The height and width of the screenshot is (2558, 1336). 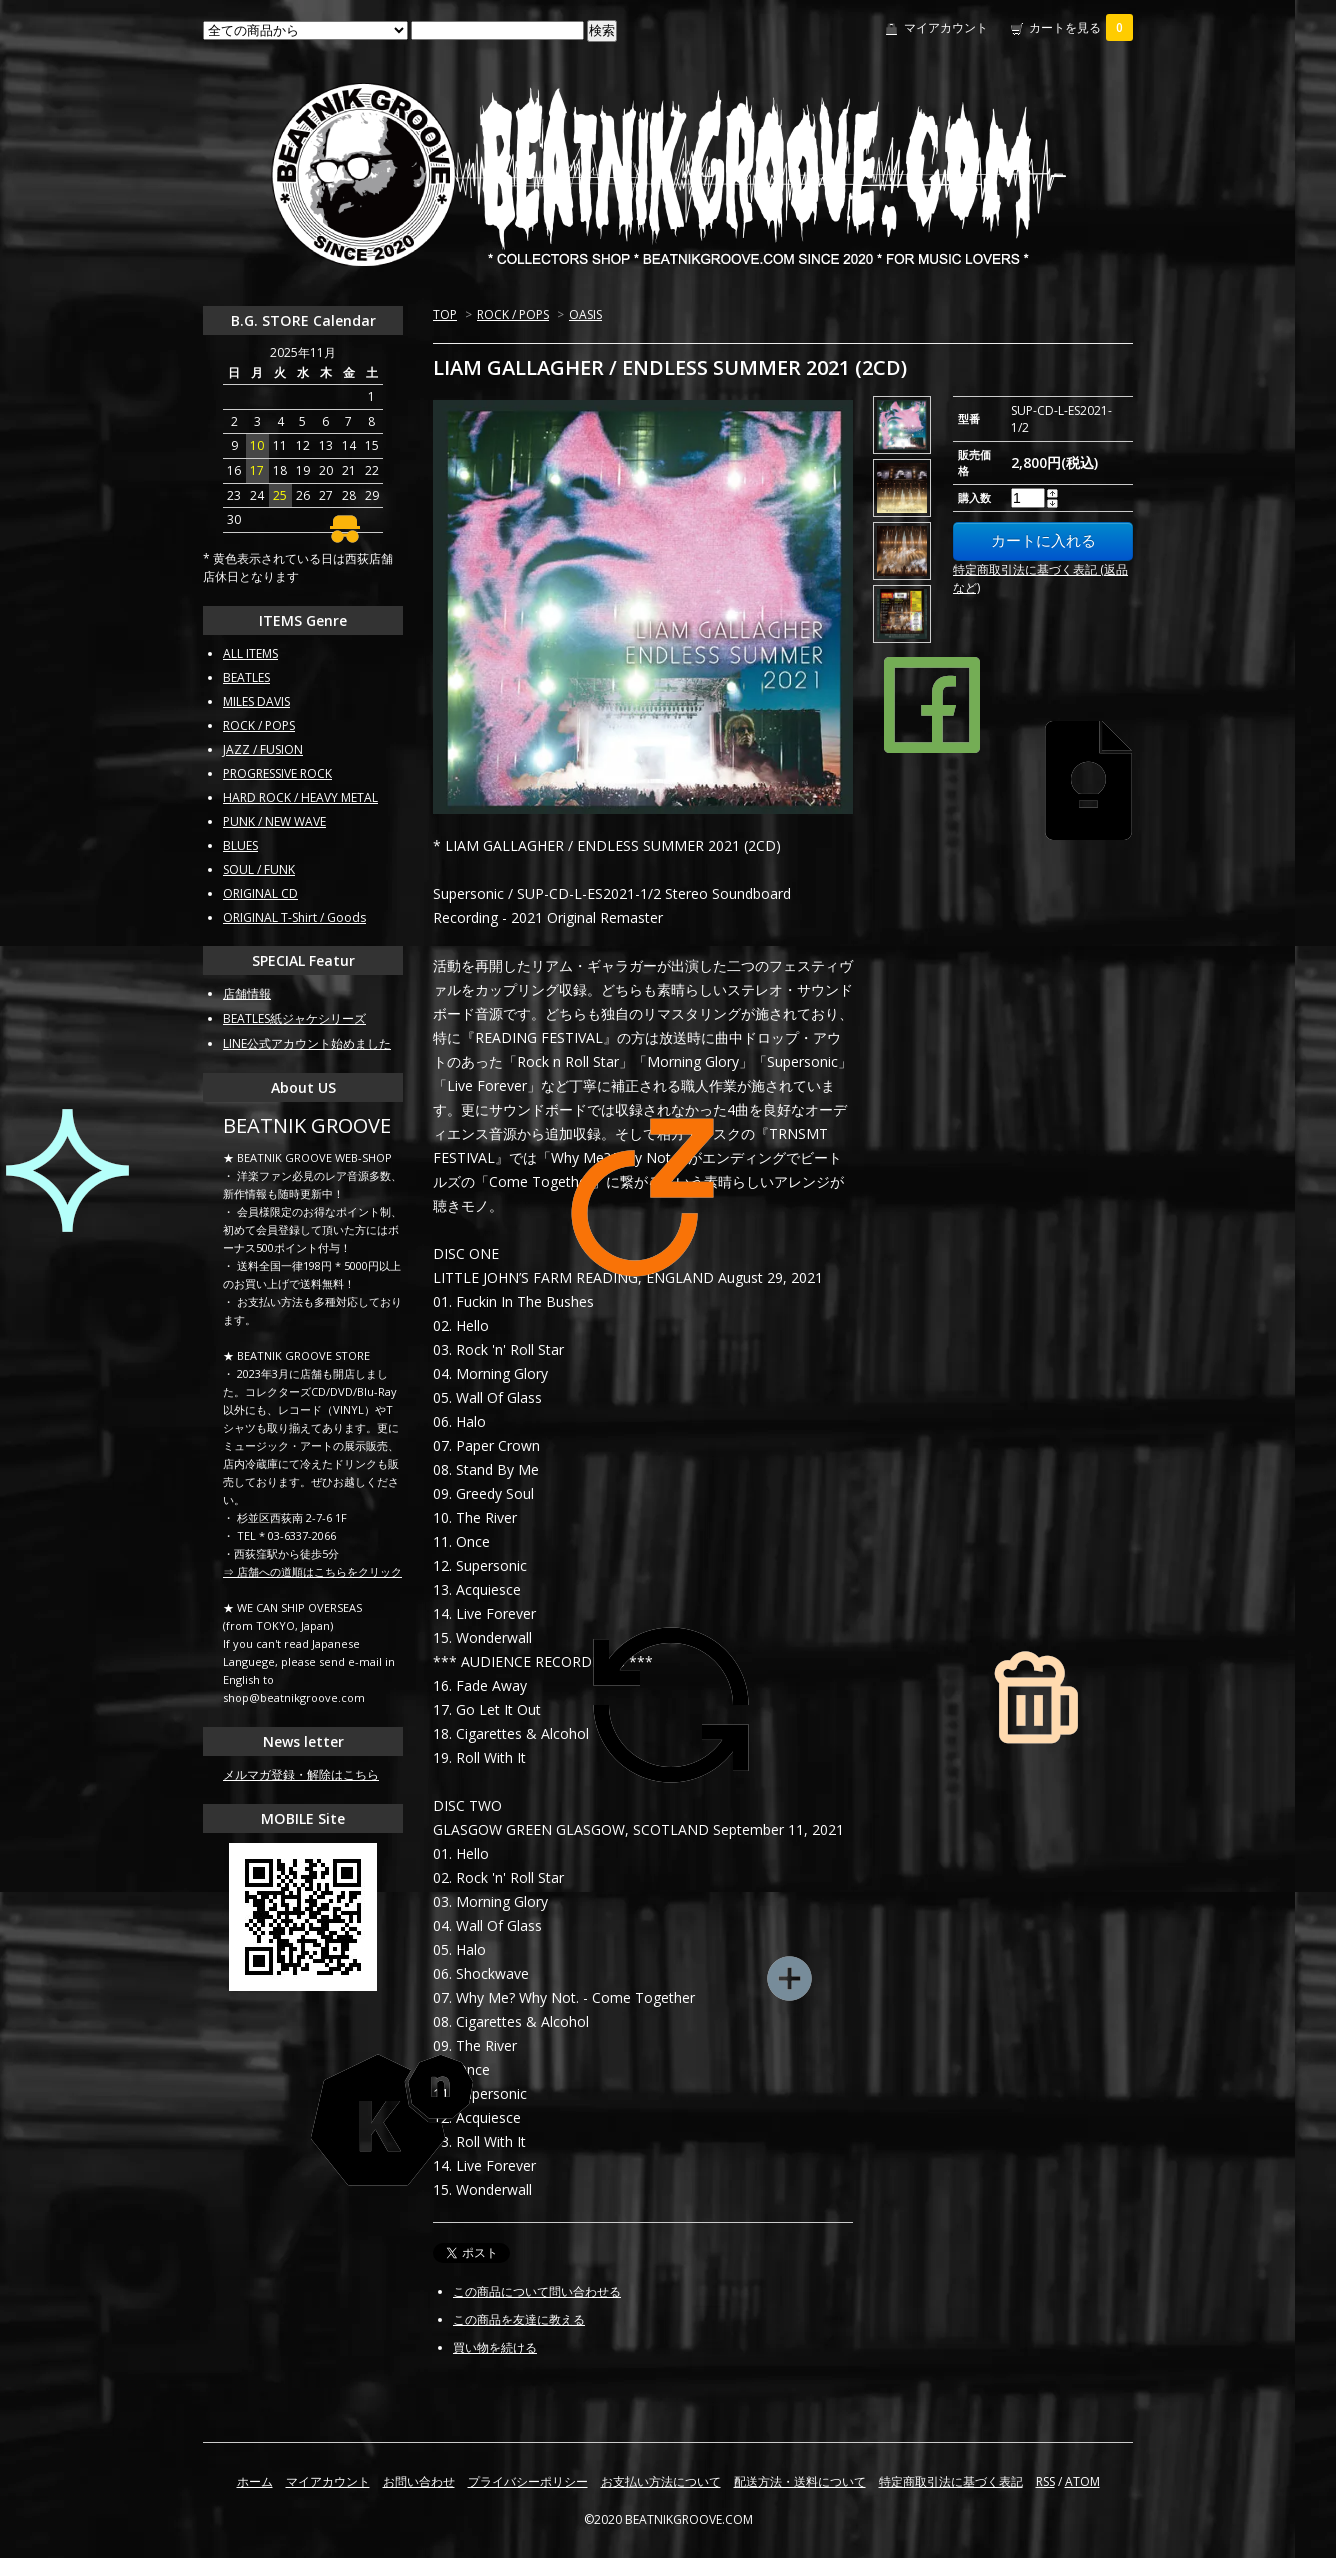 I want to click on open google keep app, so click(x=1088, y=780).